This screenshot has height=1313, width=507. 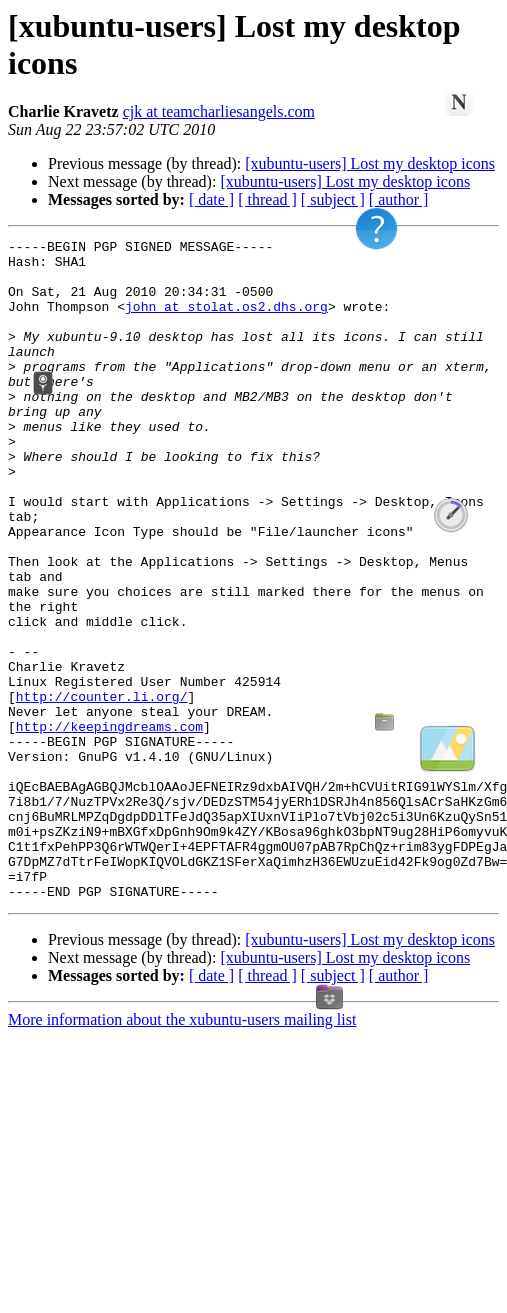 I want to click on open the help center or documentation, so click(x=376, y=228).